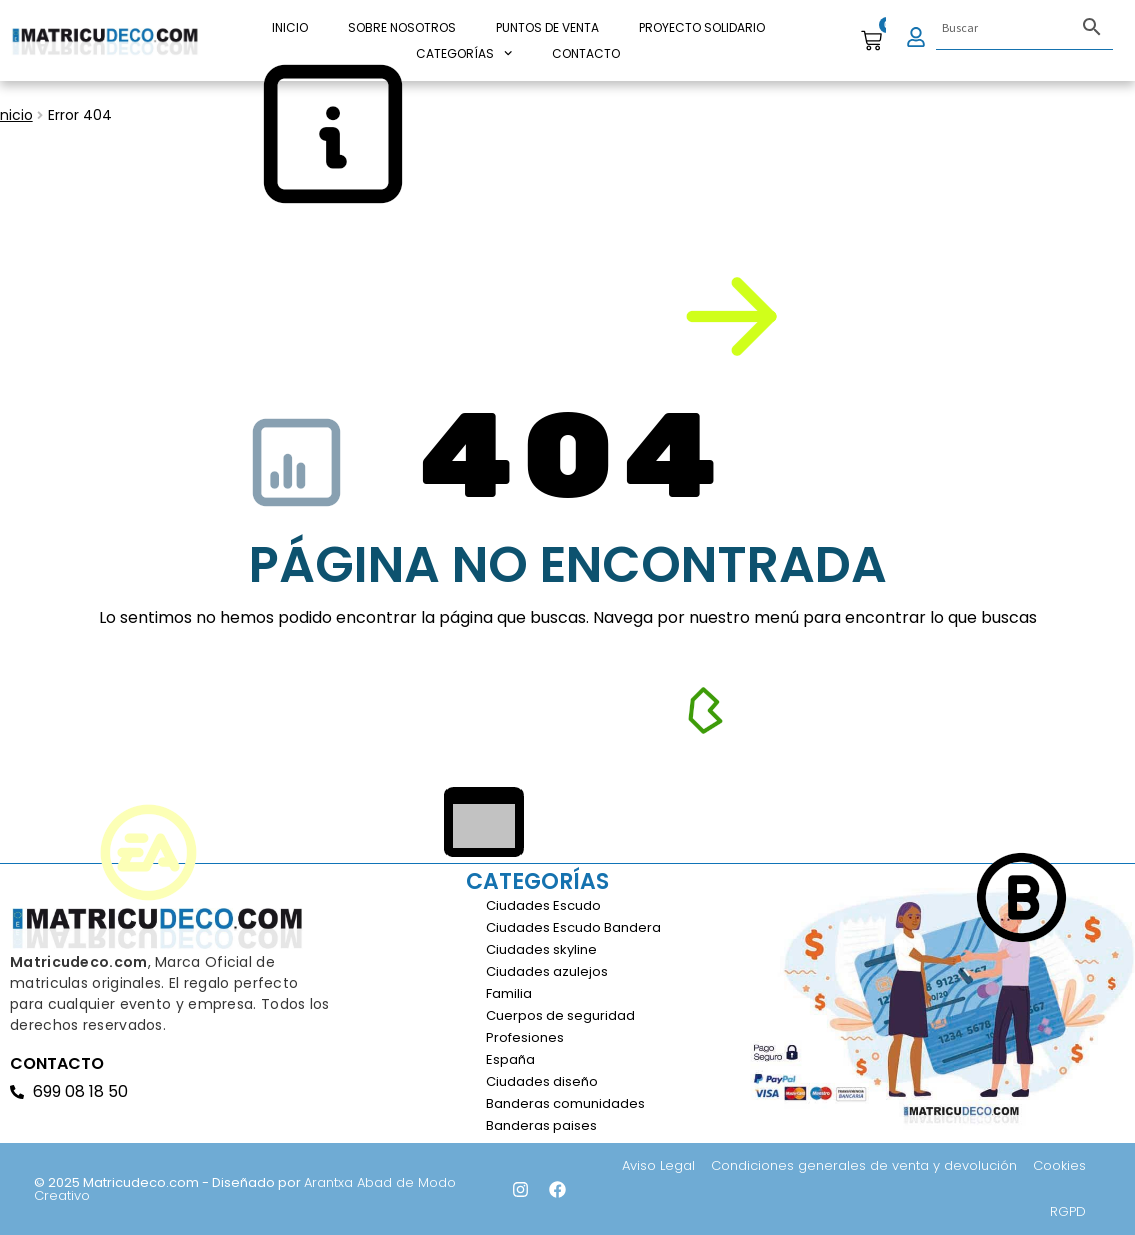  What do you see at coordinates (705, 710) in the screenshot?
I see `bulma CSS framework logo` at bounding box center [705, 710].